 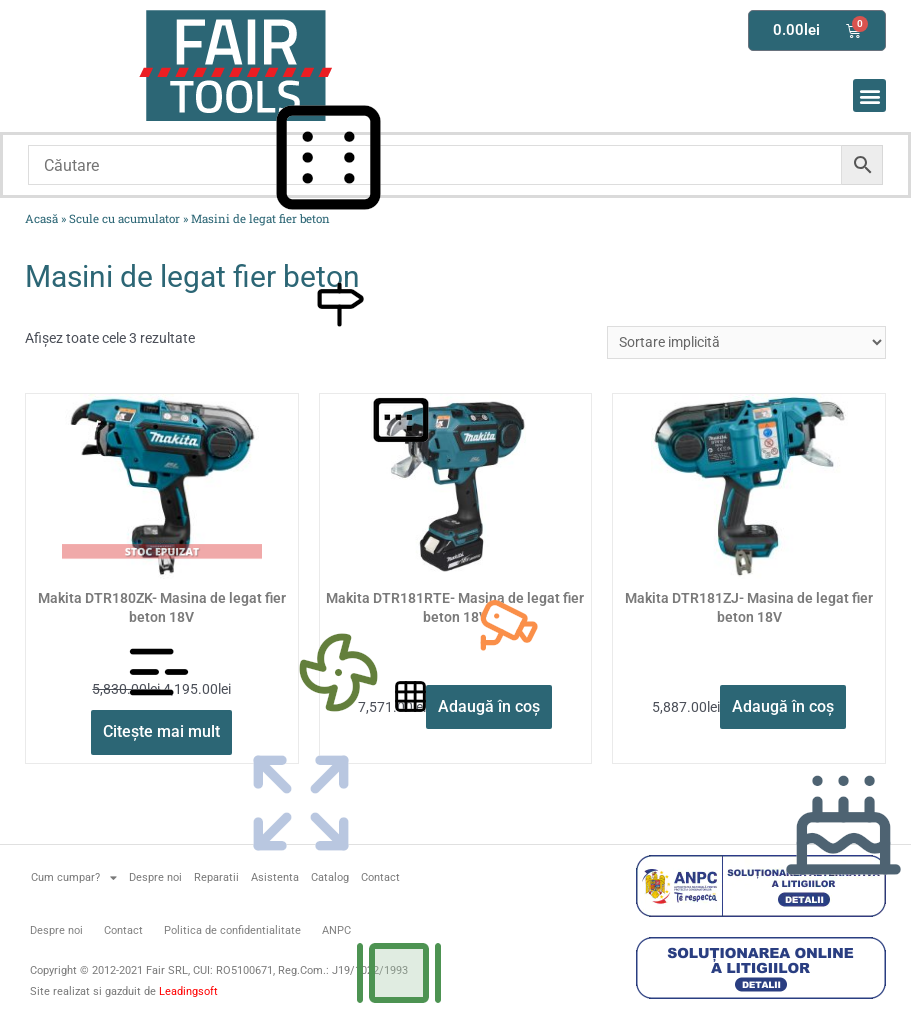 I want to click on randomize or shuffle content, so click(x=328, y=157).